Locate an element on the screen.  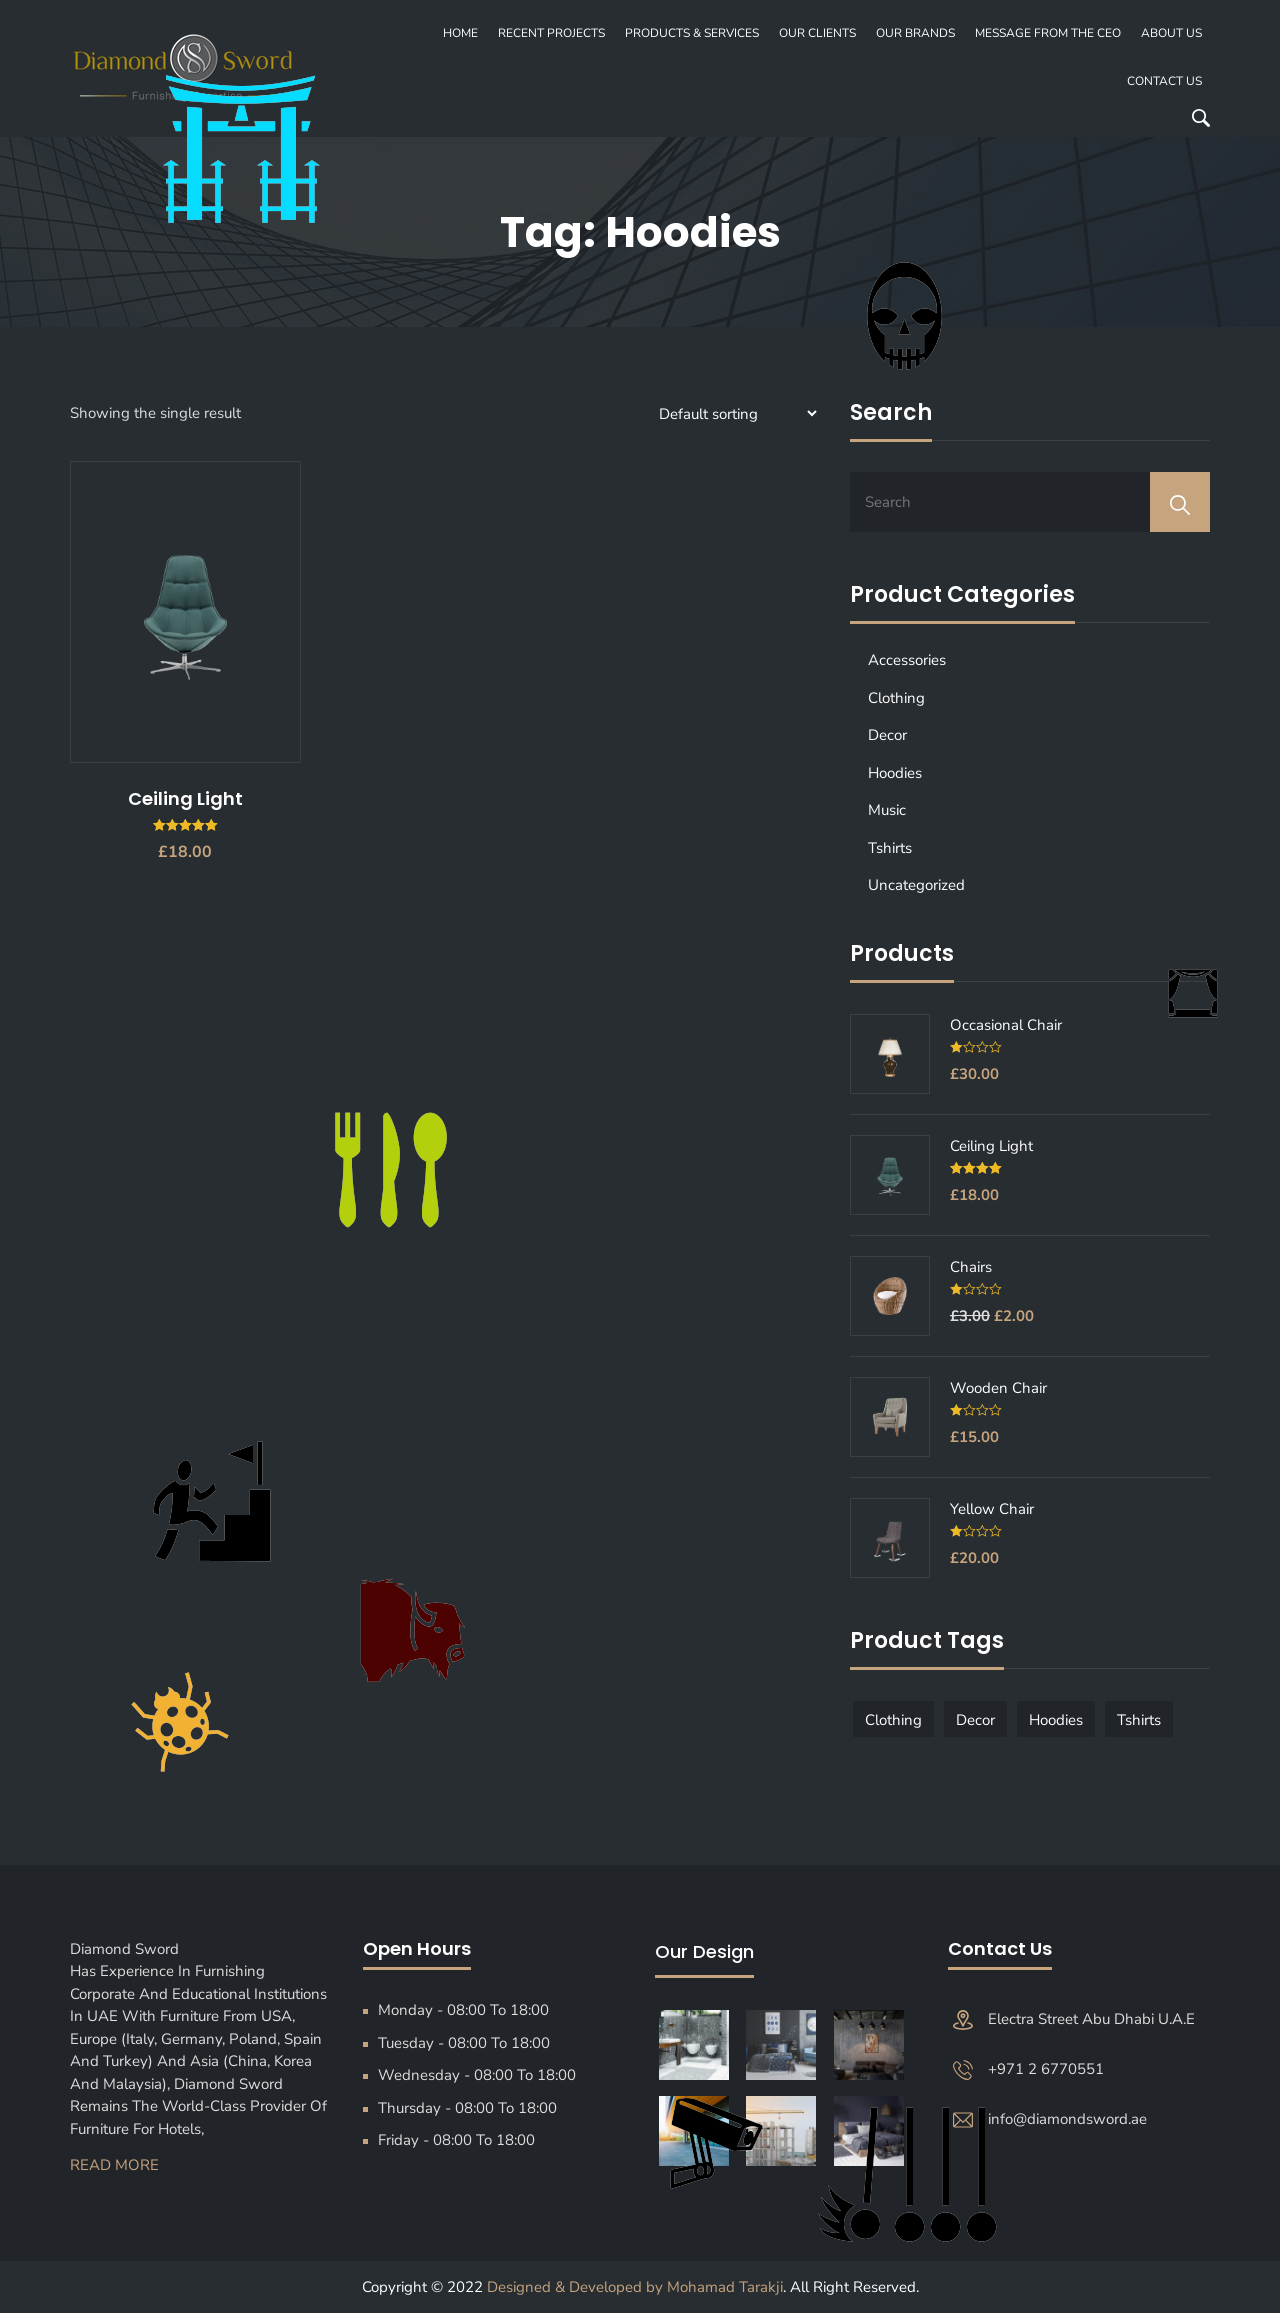
report a bug or software issue is located at coordinates (180, 1722).